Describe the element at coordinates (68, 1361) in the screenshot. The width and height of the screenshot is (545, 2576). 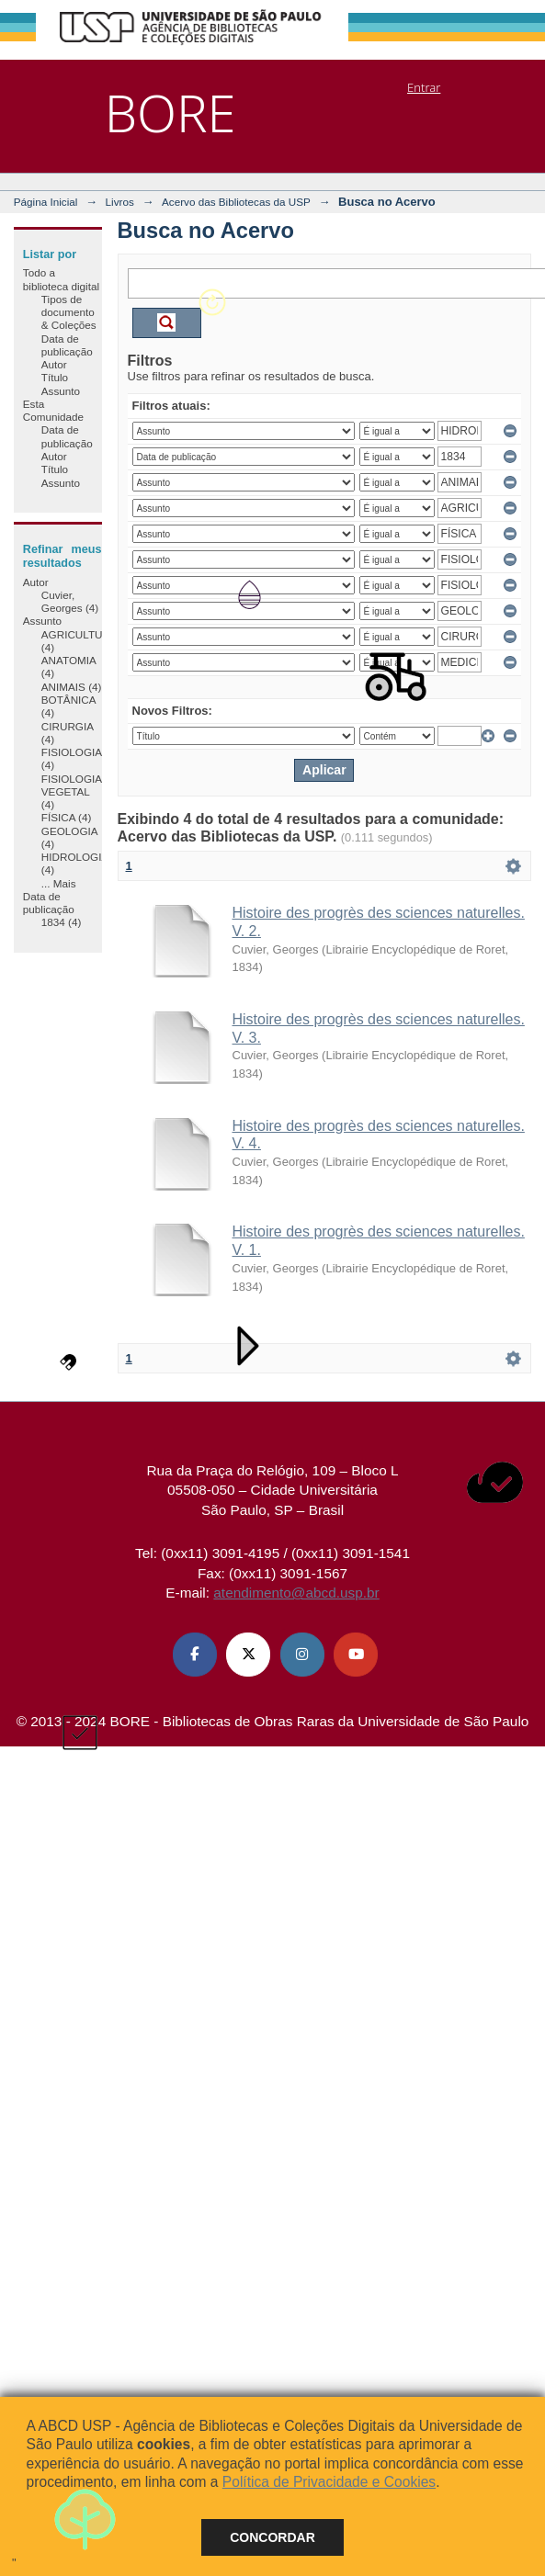
I see `attract or link related items together` at that location.